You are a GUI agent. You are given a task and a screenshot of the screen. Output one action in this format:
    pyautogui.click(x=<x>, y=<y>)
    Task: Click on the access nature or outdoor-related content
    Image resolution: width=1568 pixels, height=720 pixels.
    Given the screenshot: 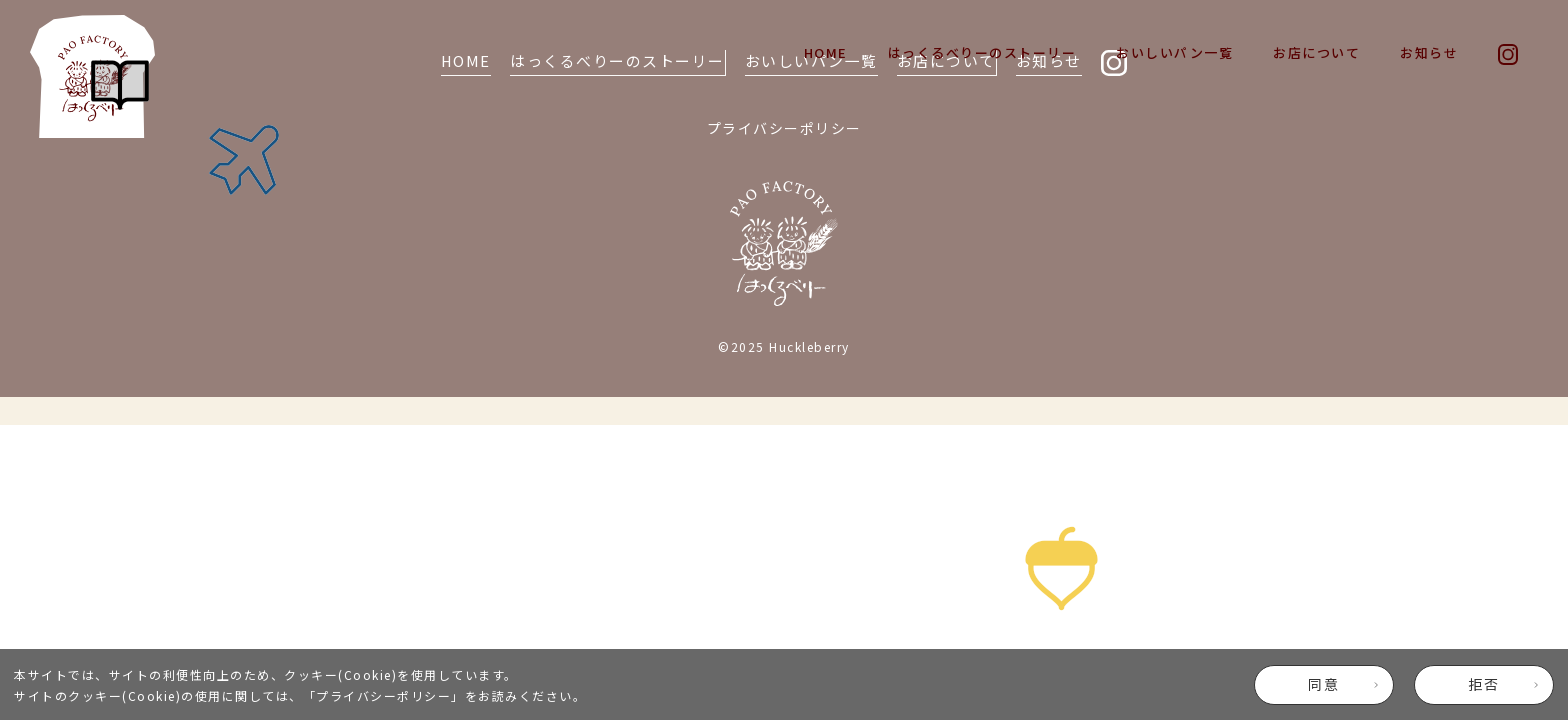 What is the action you would take?
    pyautogui.click(x=1061, y=568)
    